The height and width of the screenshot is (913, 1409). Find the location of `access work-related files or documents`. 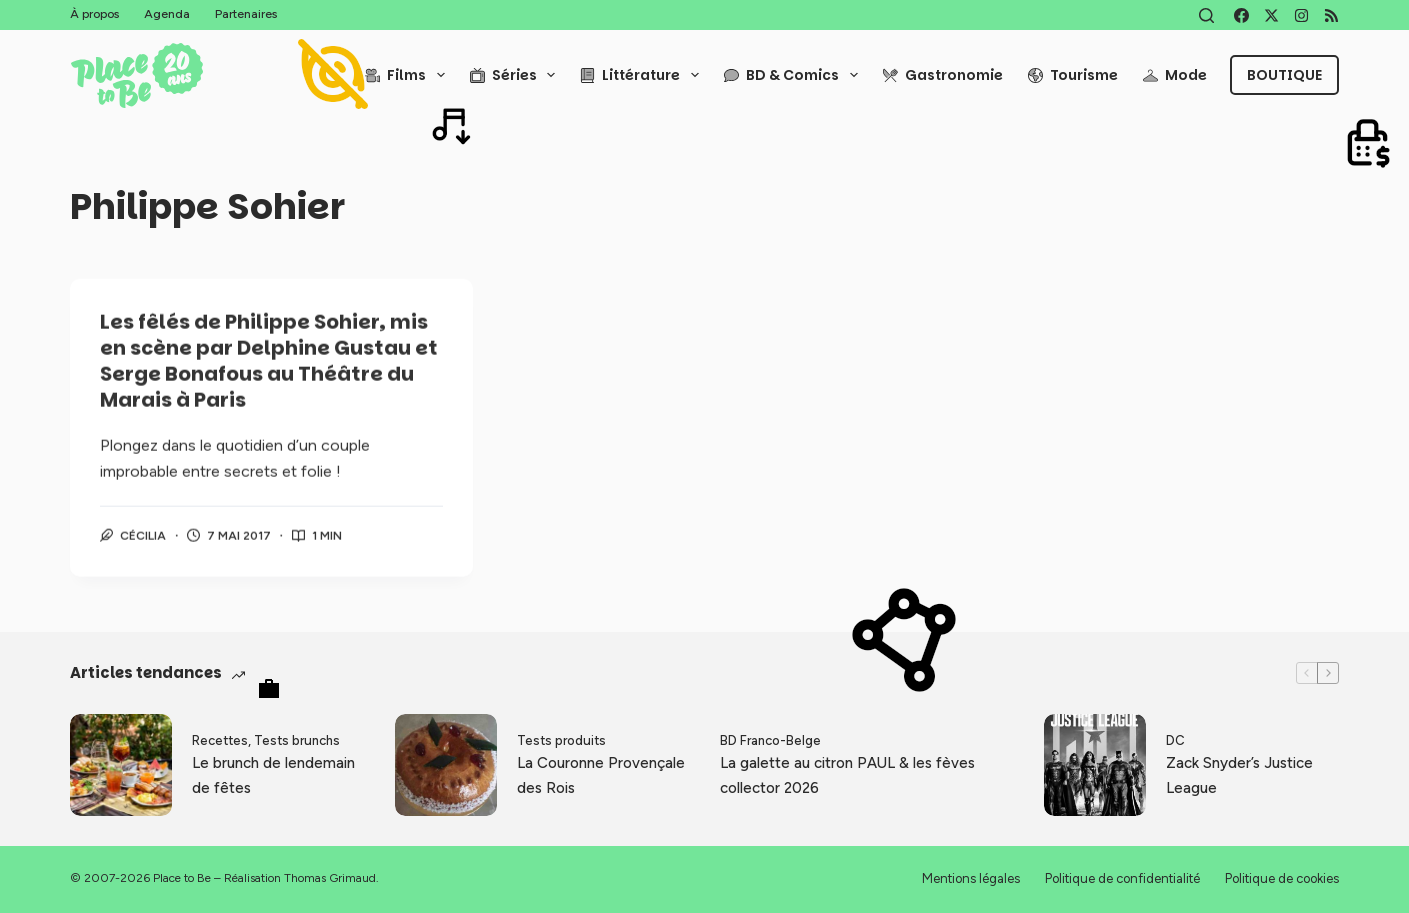

access work-related files or documents is located at coordinates (269, 689).